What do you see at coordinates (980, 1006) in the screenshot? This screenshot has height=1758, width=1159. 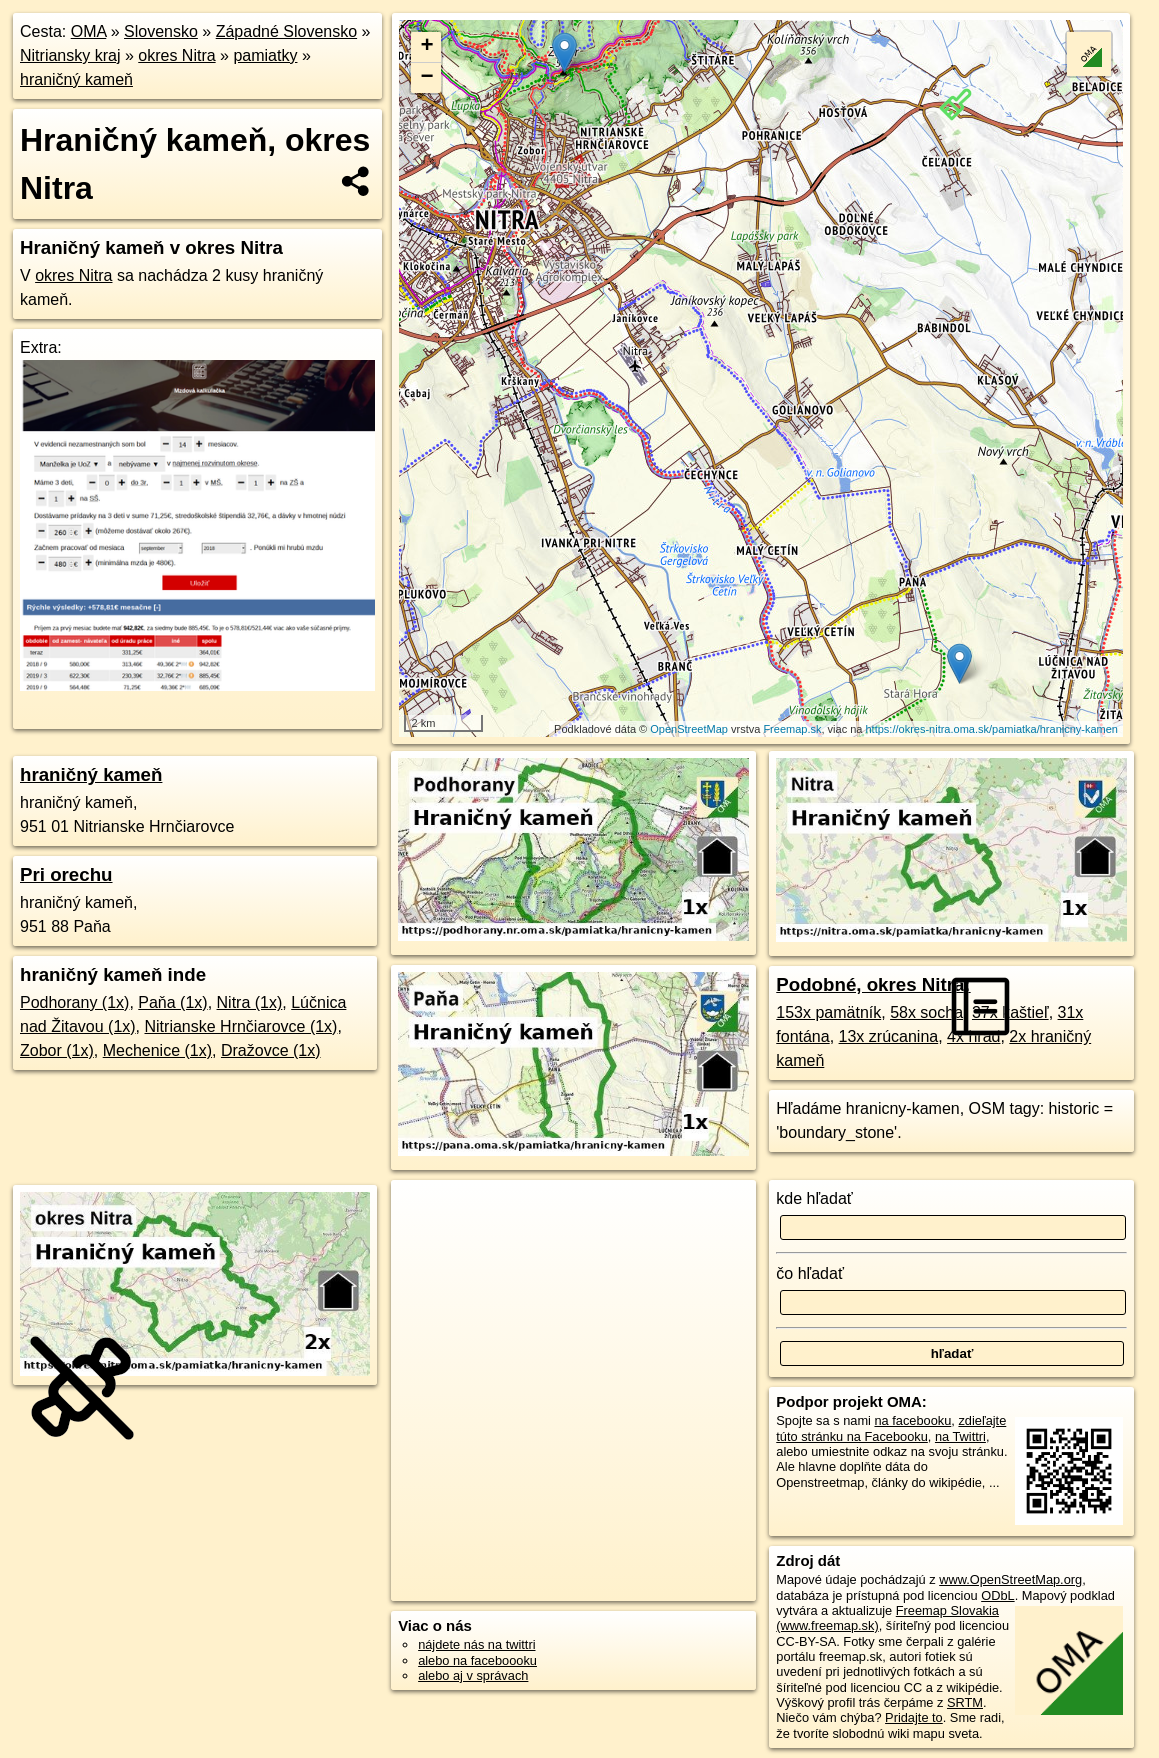 I see `open your notebook or notes` at bounding box center [980, 1006].